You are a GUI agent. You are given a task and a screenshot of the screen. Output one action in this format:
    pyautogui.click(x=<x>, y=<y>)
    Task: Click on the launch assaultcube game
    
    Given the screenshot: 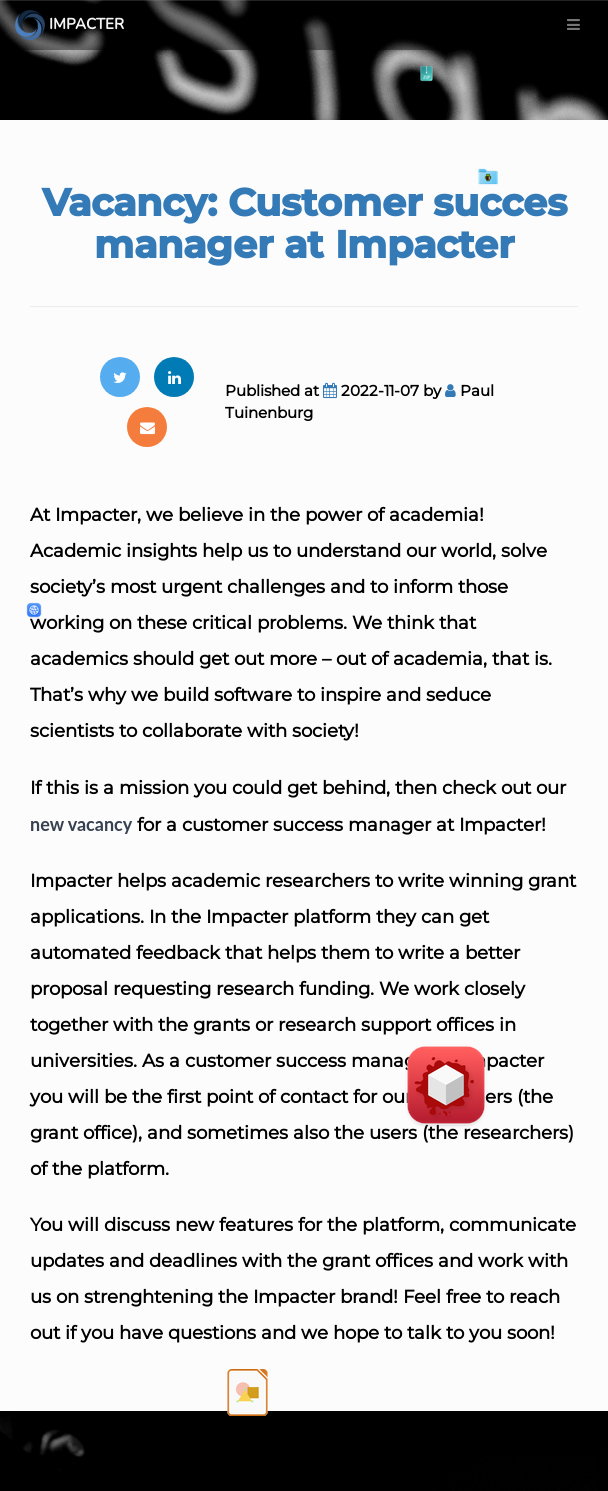 What is the action you would take?
    pyautogui.click(x=446, y=1085)
    